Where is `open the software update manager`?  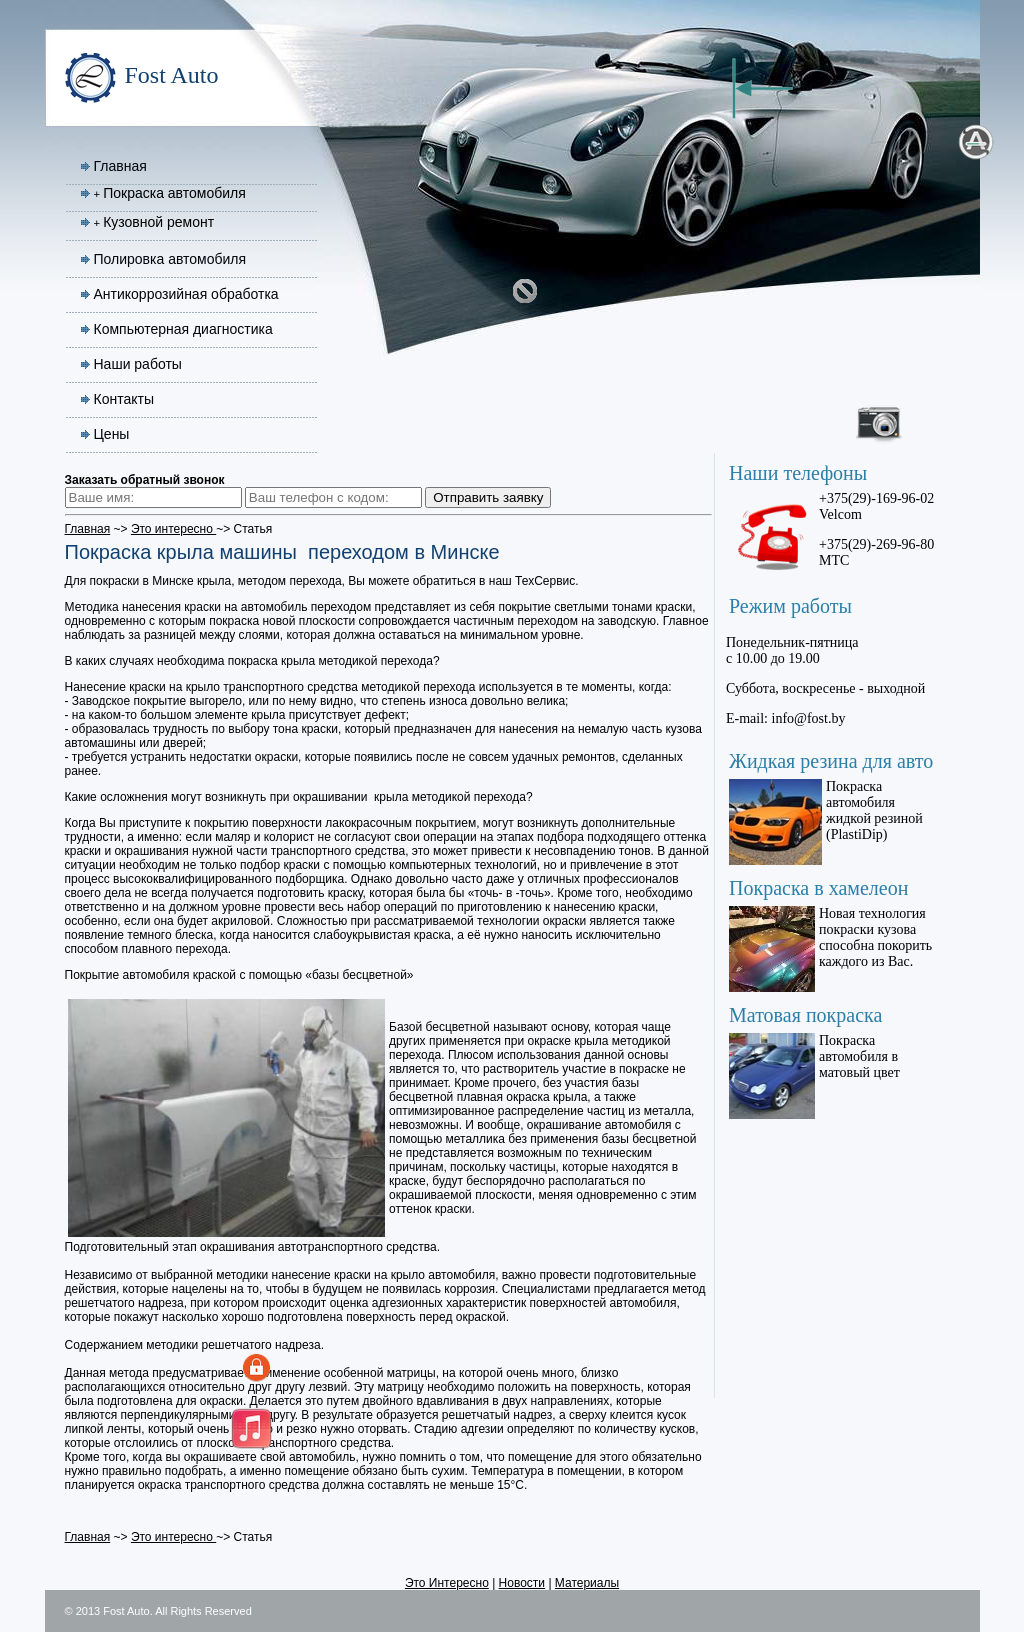
open the software update manager is located at coordinates (976, 142).